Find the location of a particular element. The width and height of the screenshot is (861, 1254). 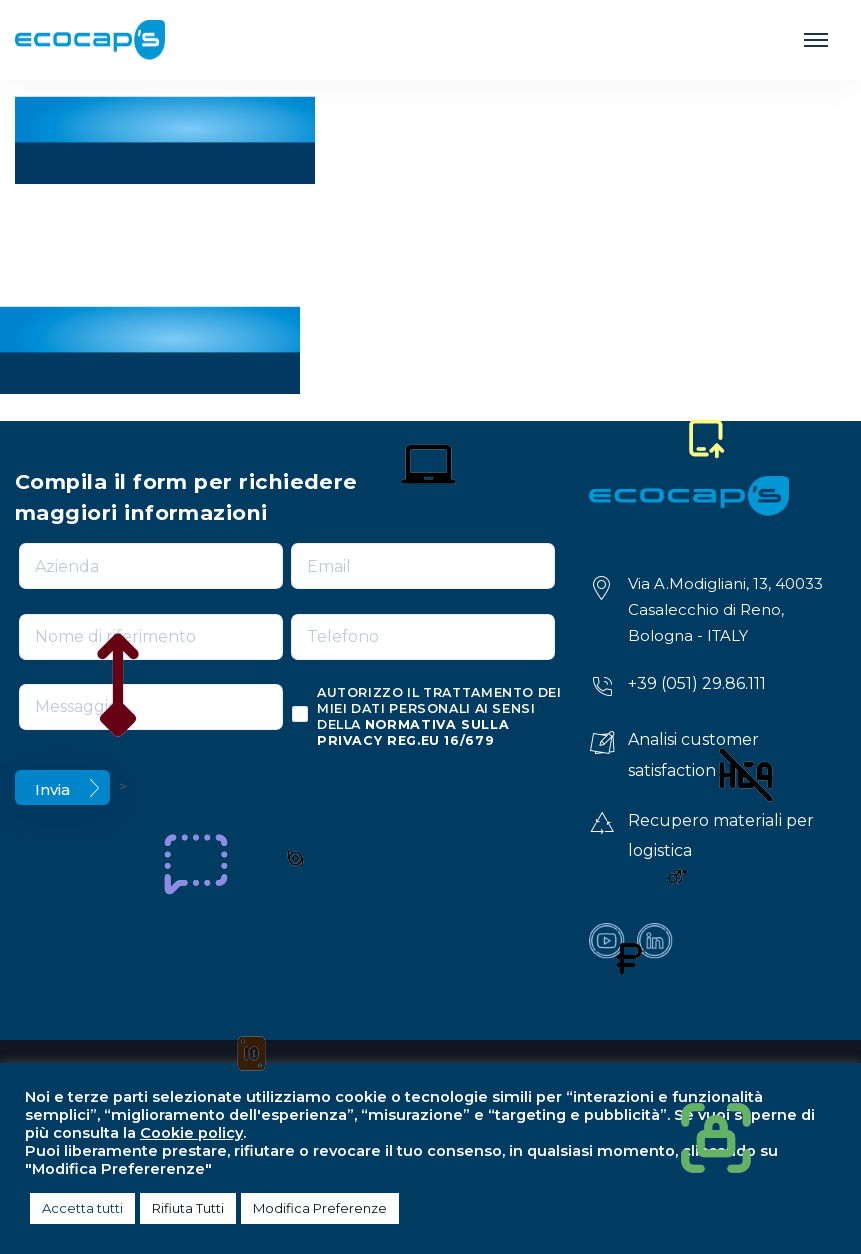

upload content to tablet device is located at coordinates (704, 438).